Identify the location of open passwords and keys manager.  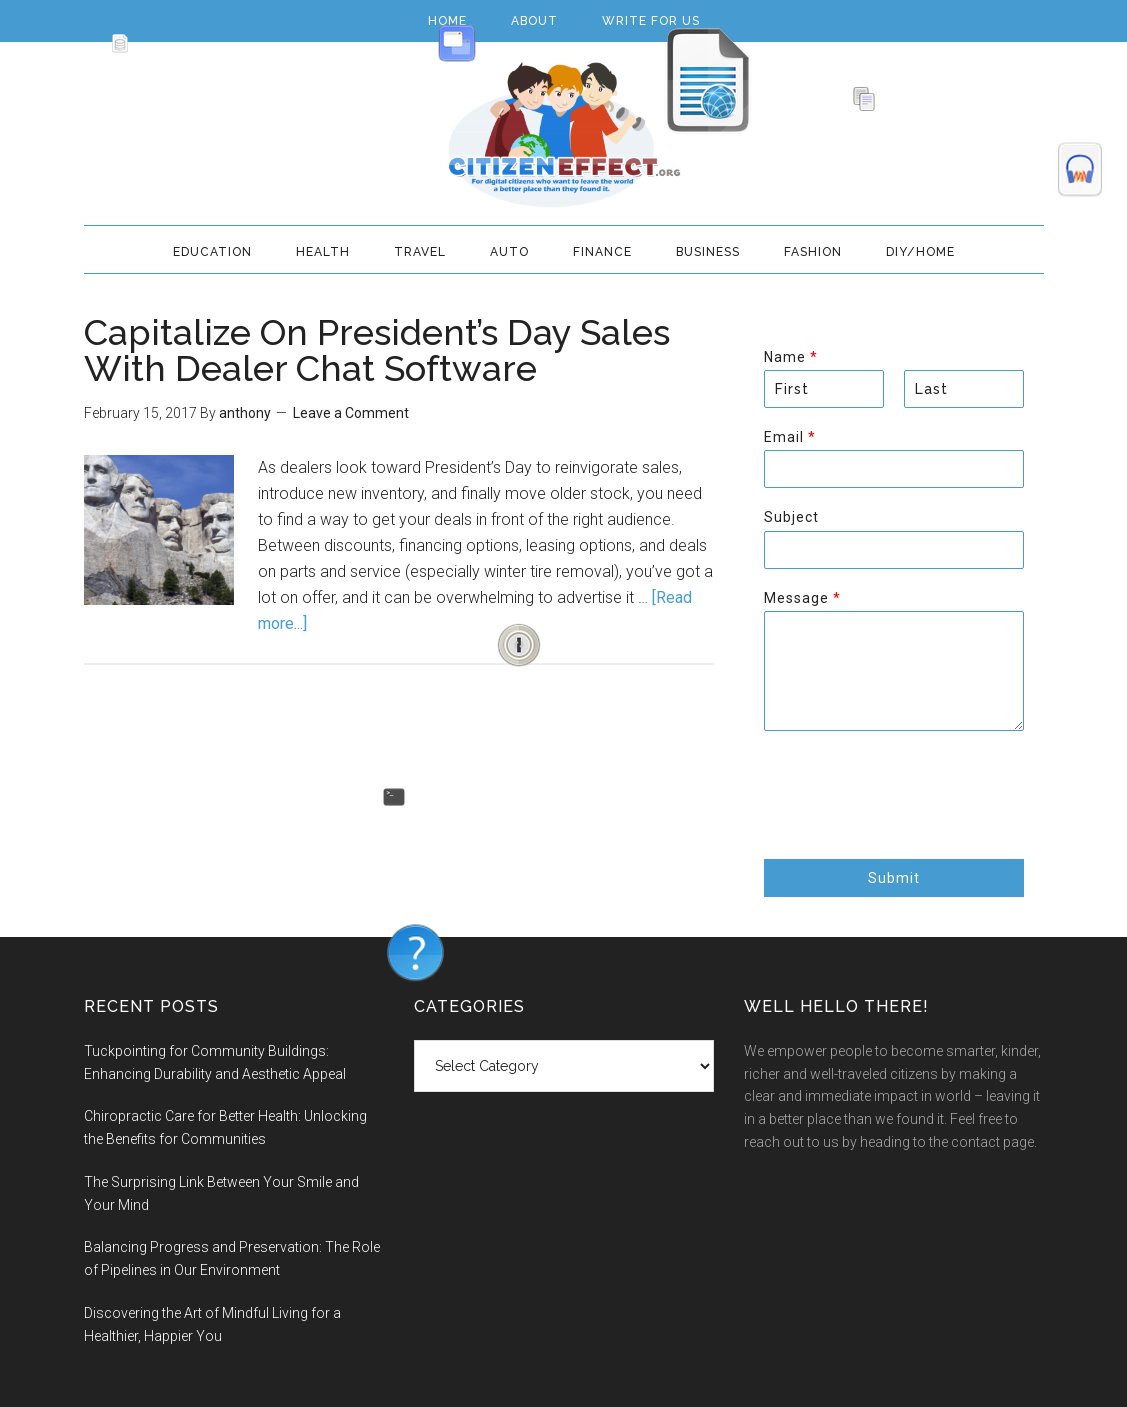
(519, 645).